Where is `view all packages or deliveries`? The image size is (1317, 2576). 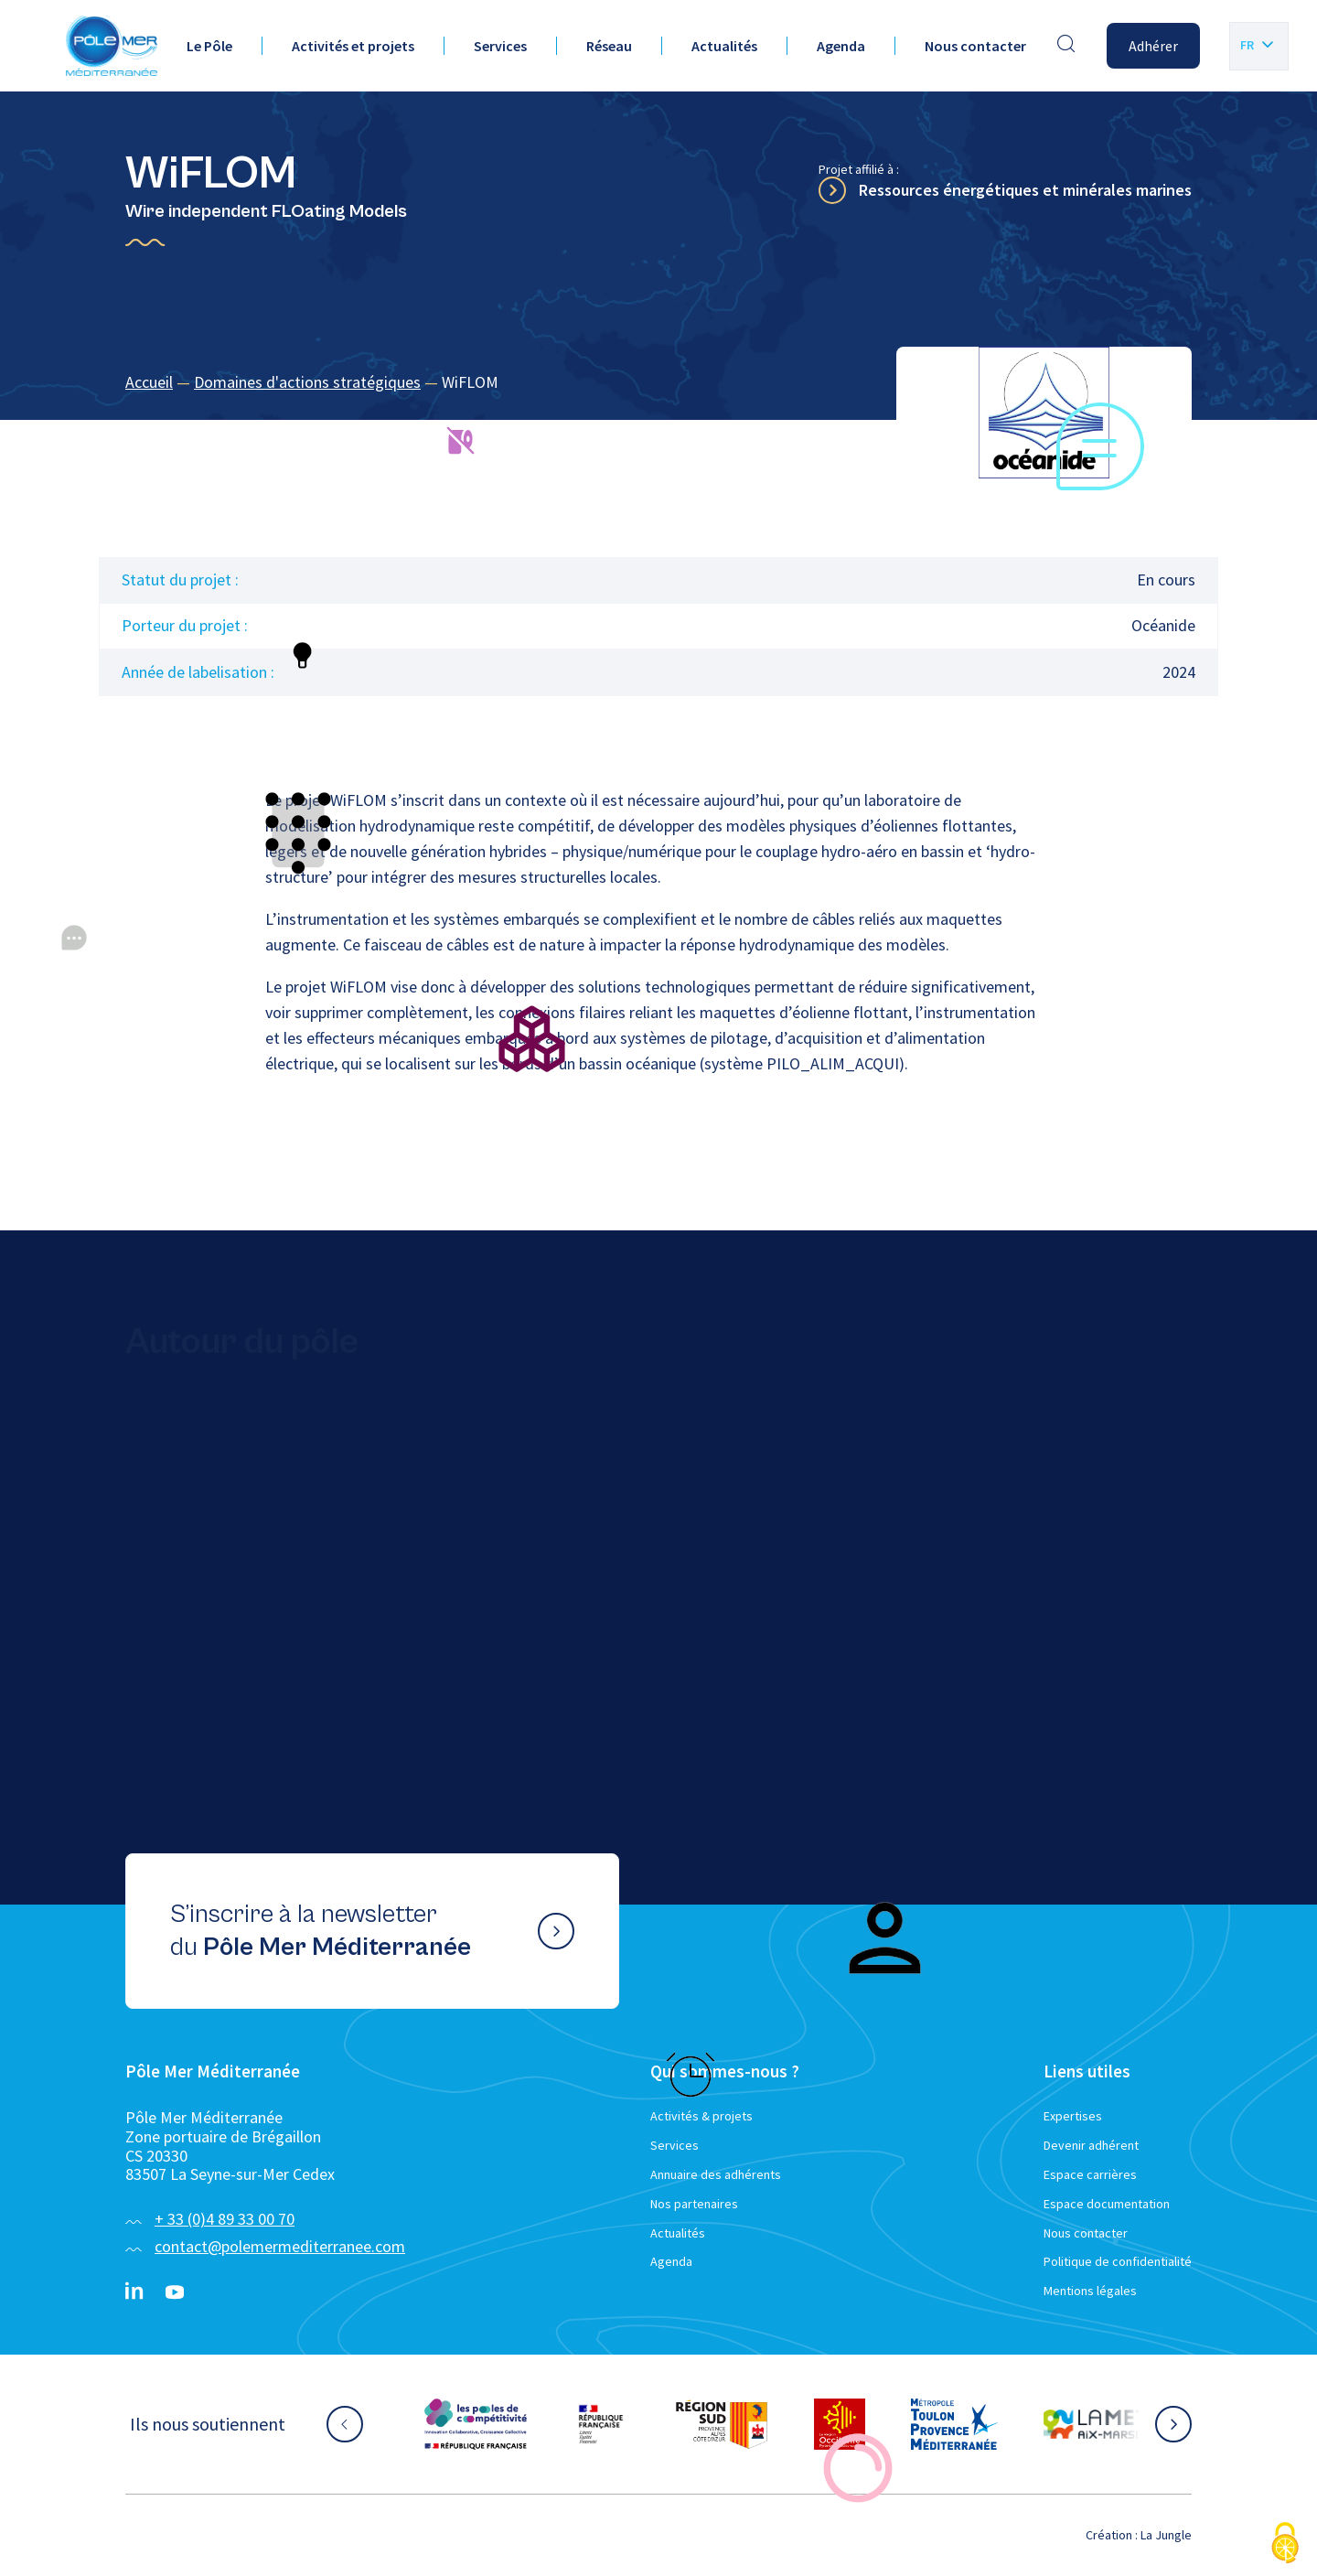 view all packages or deliveries is located at coordinates (531, 1038).